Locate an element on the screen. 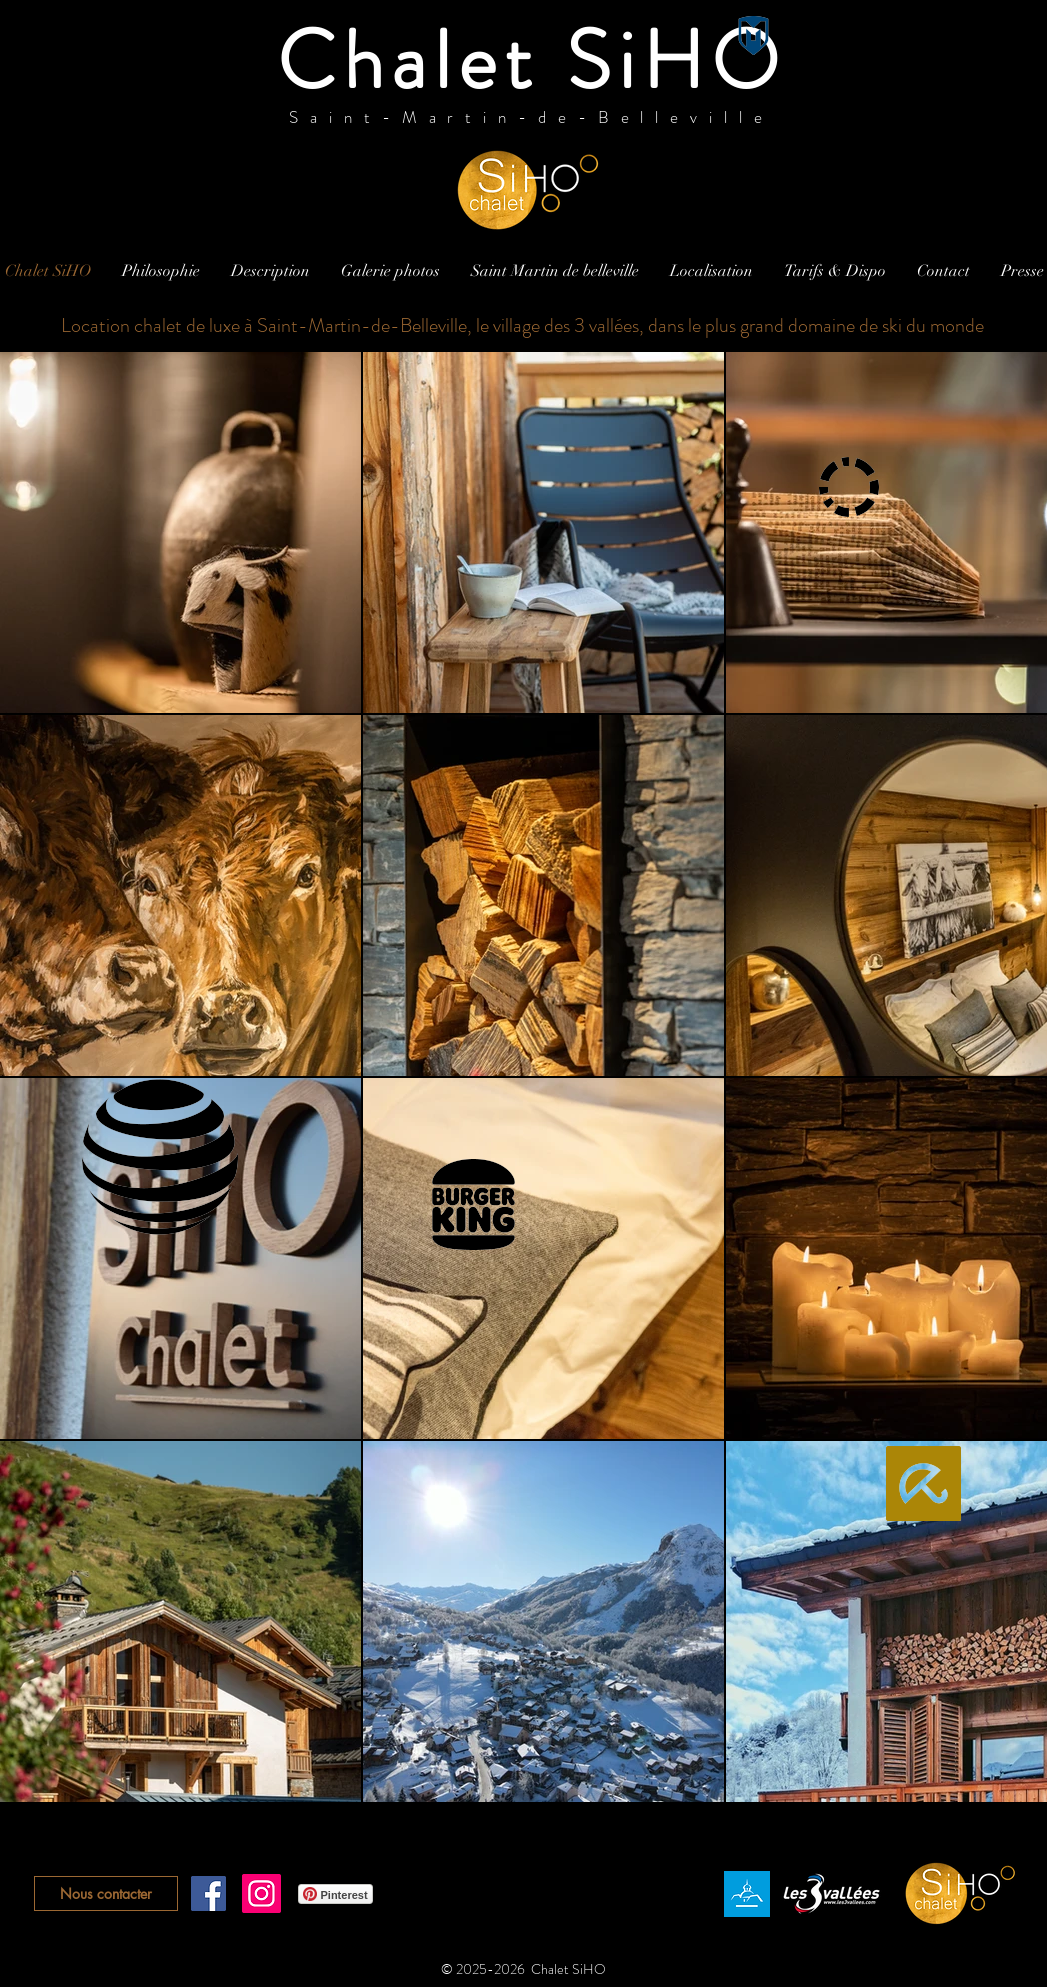 The height and width of the screenshot is (1987, 1047). open the Burger King app is located at coordinates (473, 1204).